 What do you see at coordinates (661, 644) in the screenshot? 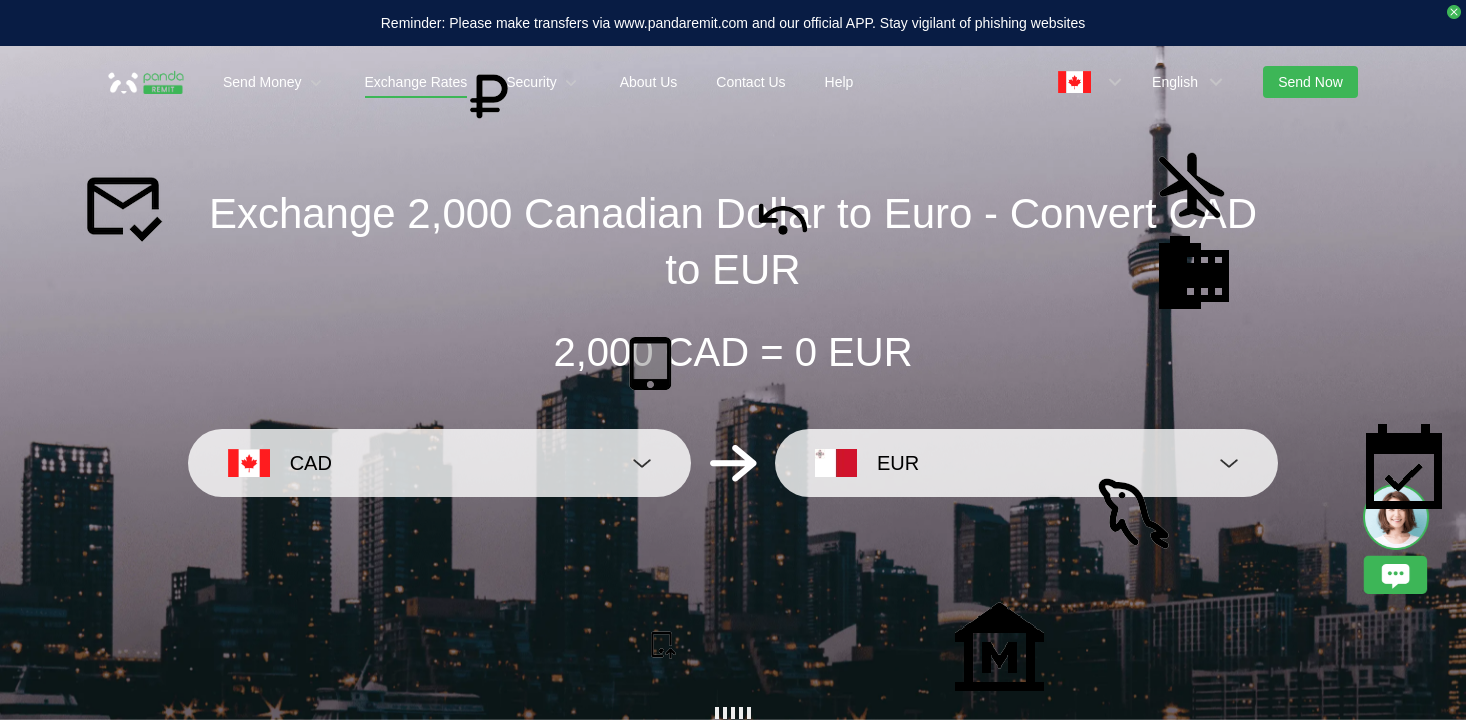
I see `upload content to tablet device` at bounding box center [661, 644].